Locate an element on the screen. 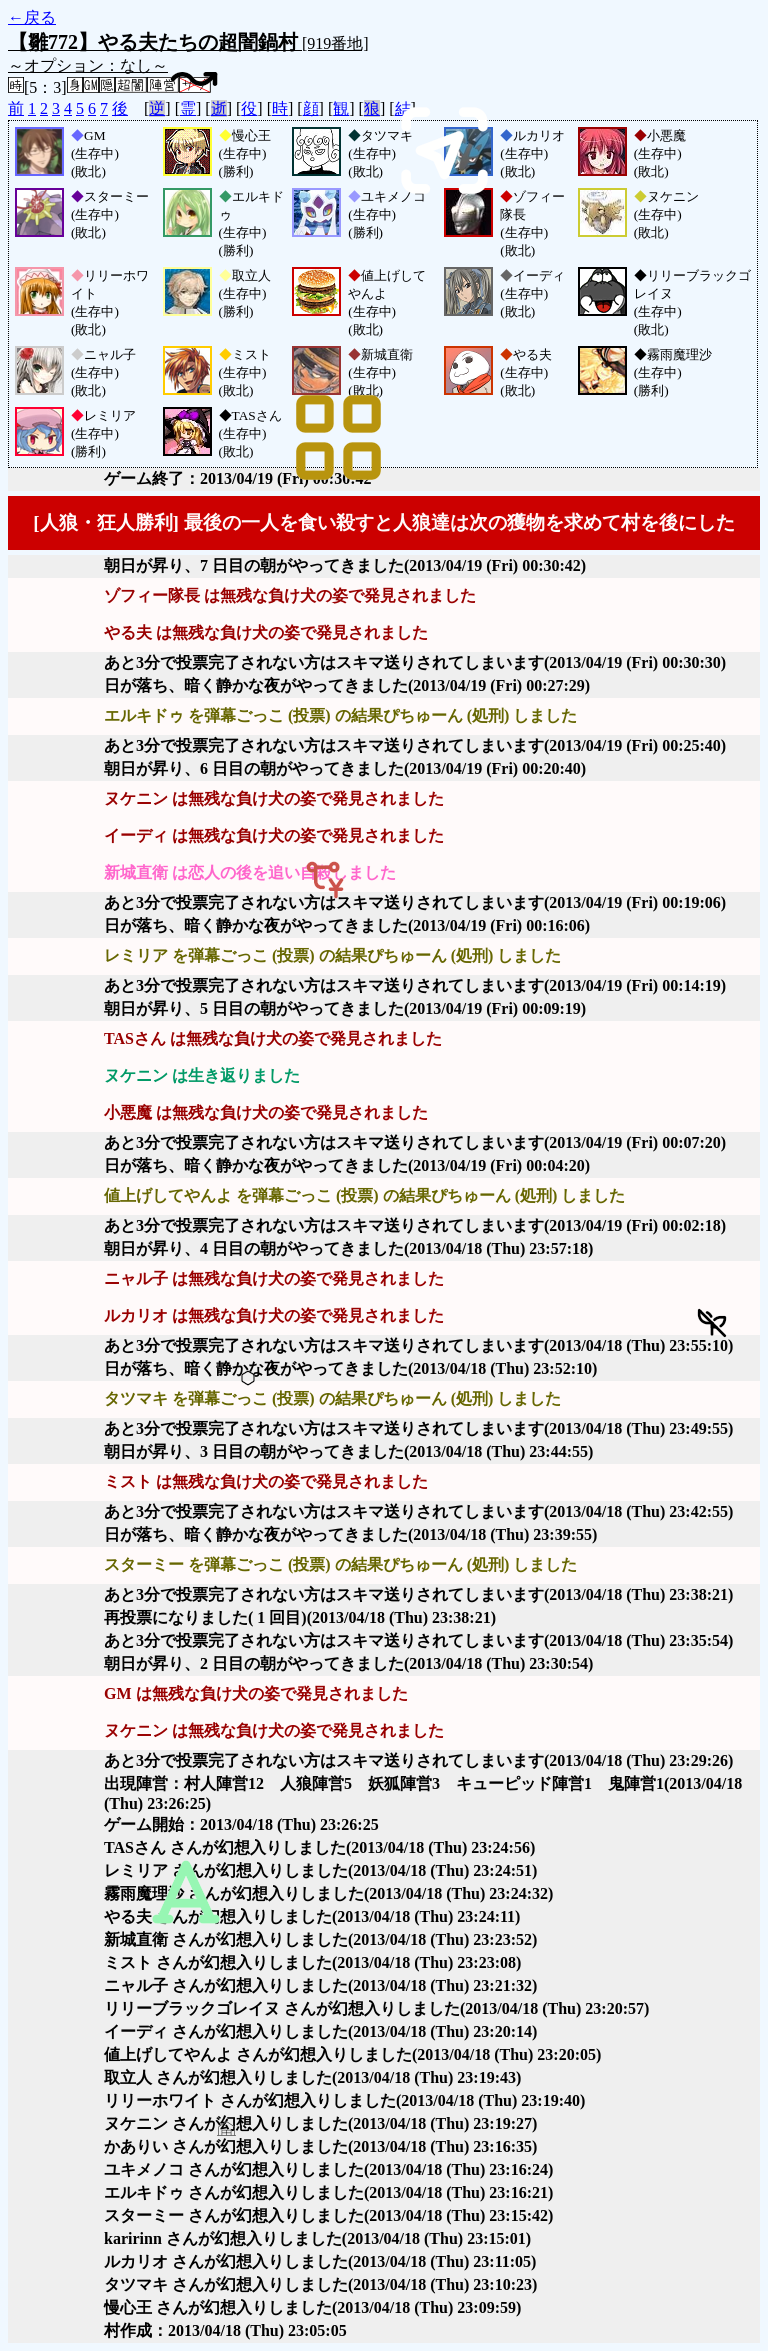  indicates an upward trend or growth is located at coordinates (194, 79).